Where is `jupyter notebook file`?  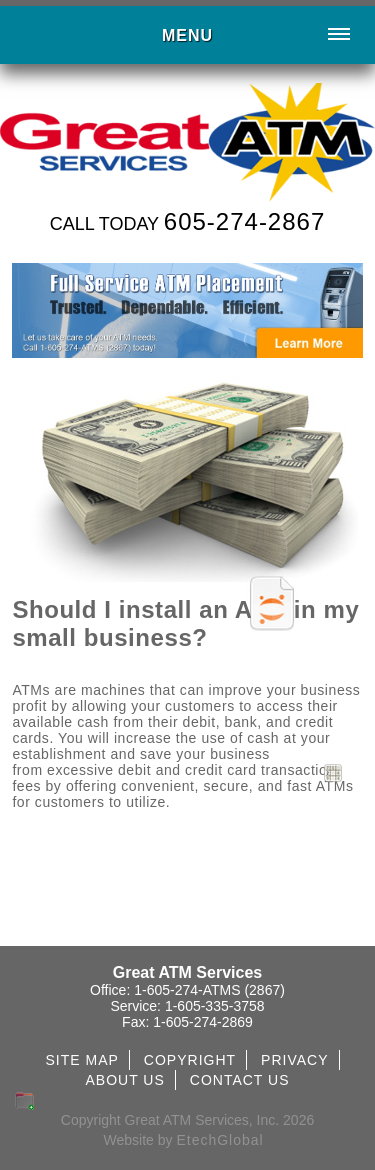 jupyter notebook file is located at coordinates (272, 603).